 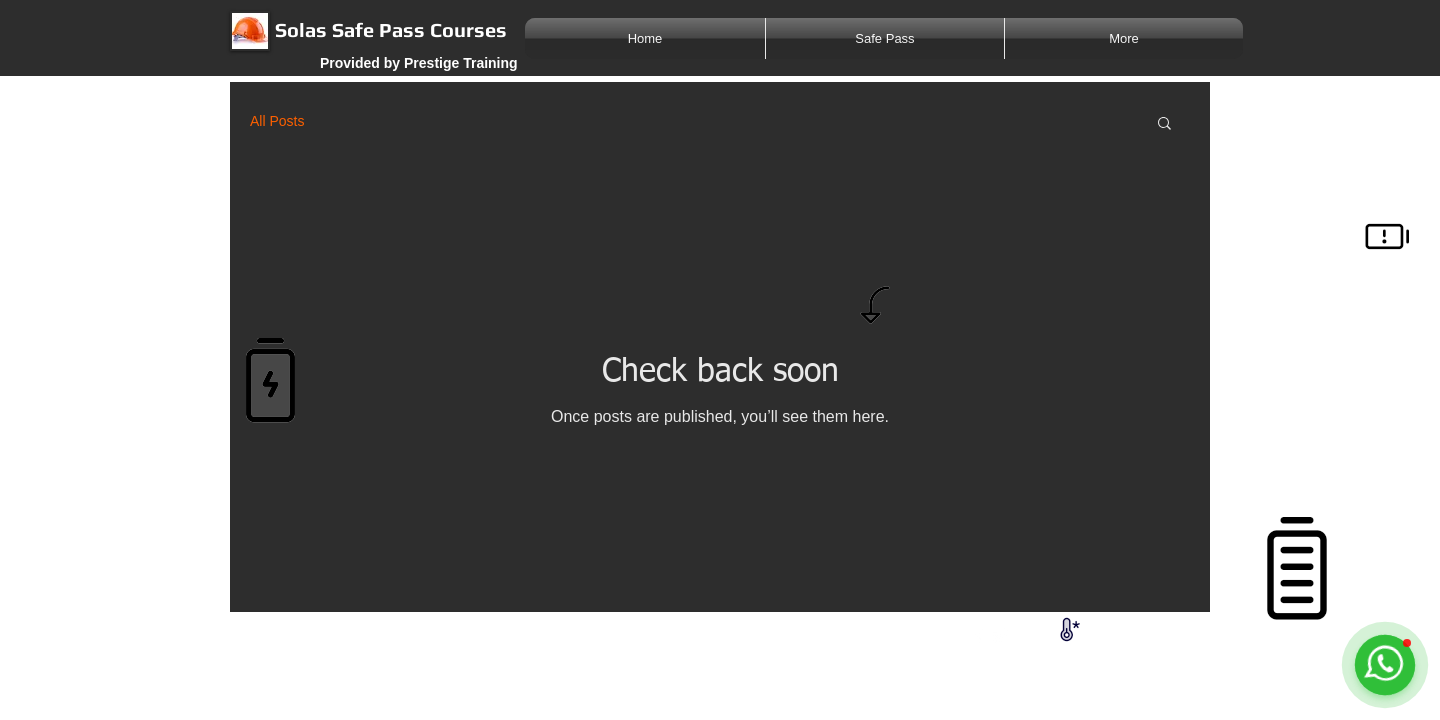 What do you see at coordinates (1297, 570) in the screenshot?
I see `battery fully charged` at bounding box center [1297, 570].